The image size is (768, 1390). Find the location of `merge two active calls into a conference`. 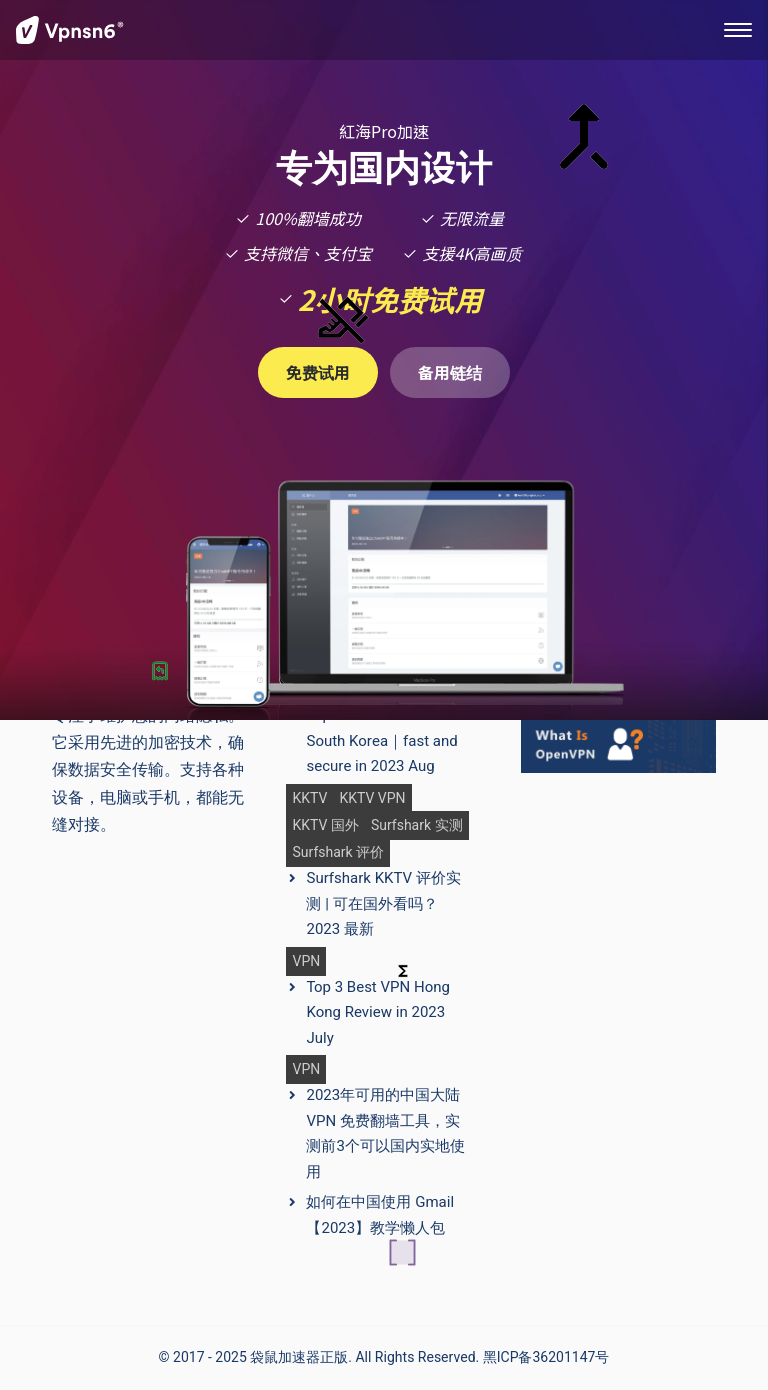

merge two active calls into a conference is located at coordinates (584, 137).